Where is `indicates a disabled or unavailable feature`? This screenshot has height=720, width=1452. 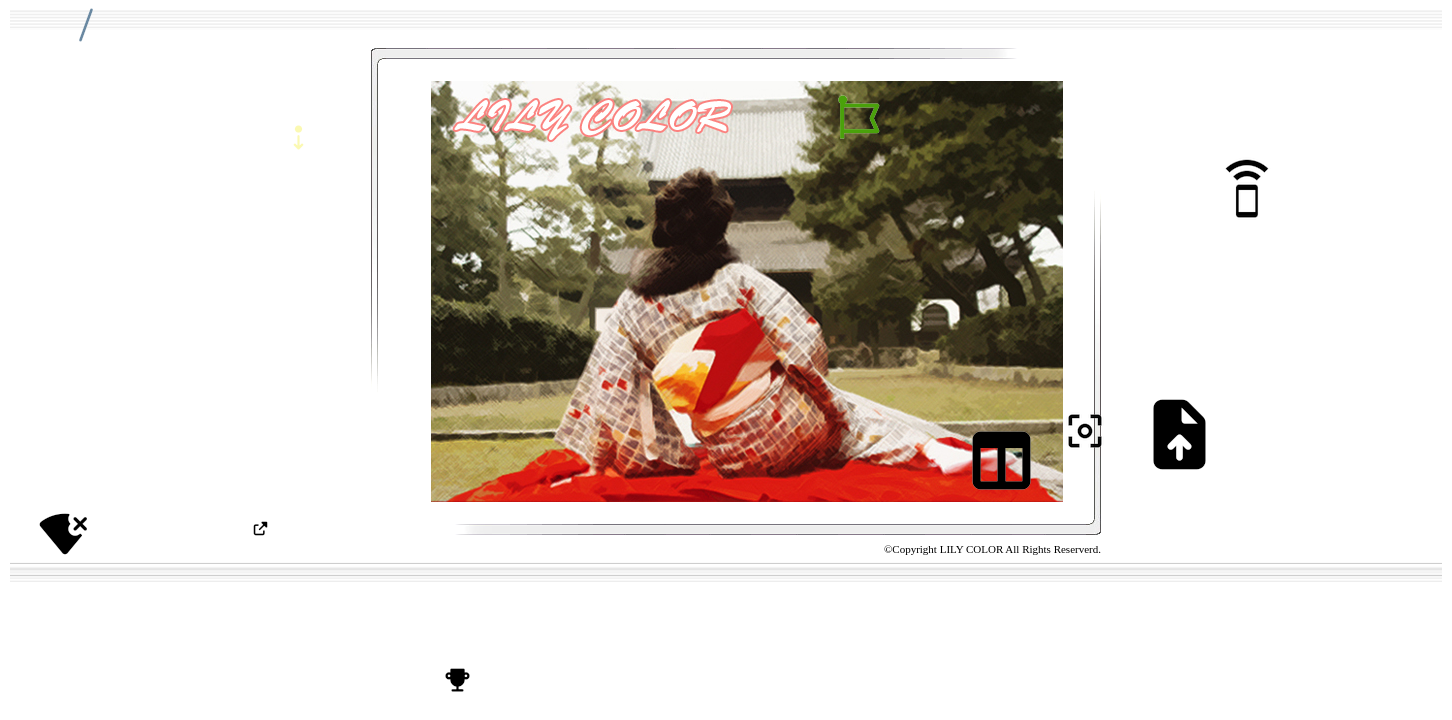
indicates a disabled or unavailable feature is located at coordinates (86, 25).